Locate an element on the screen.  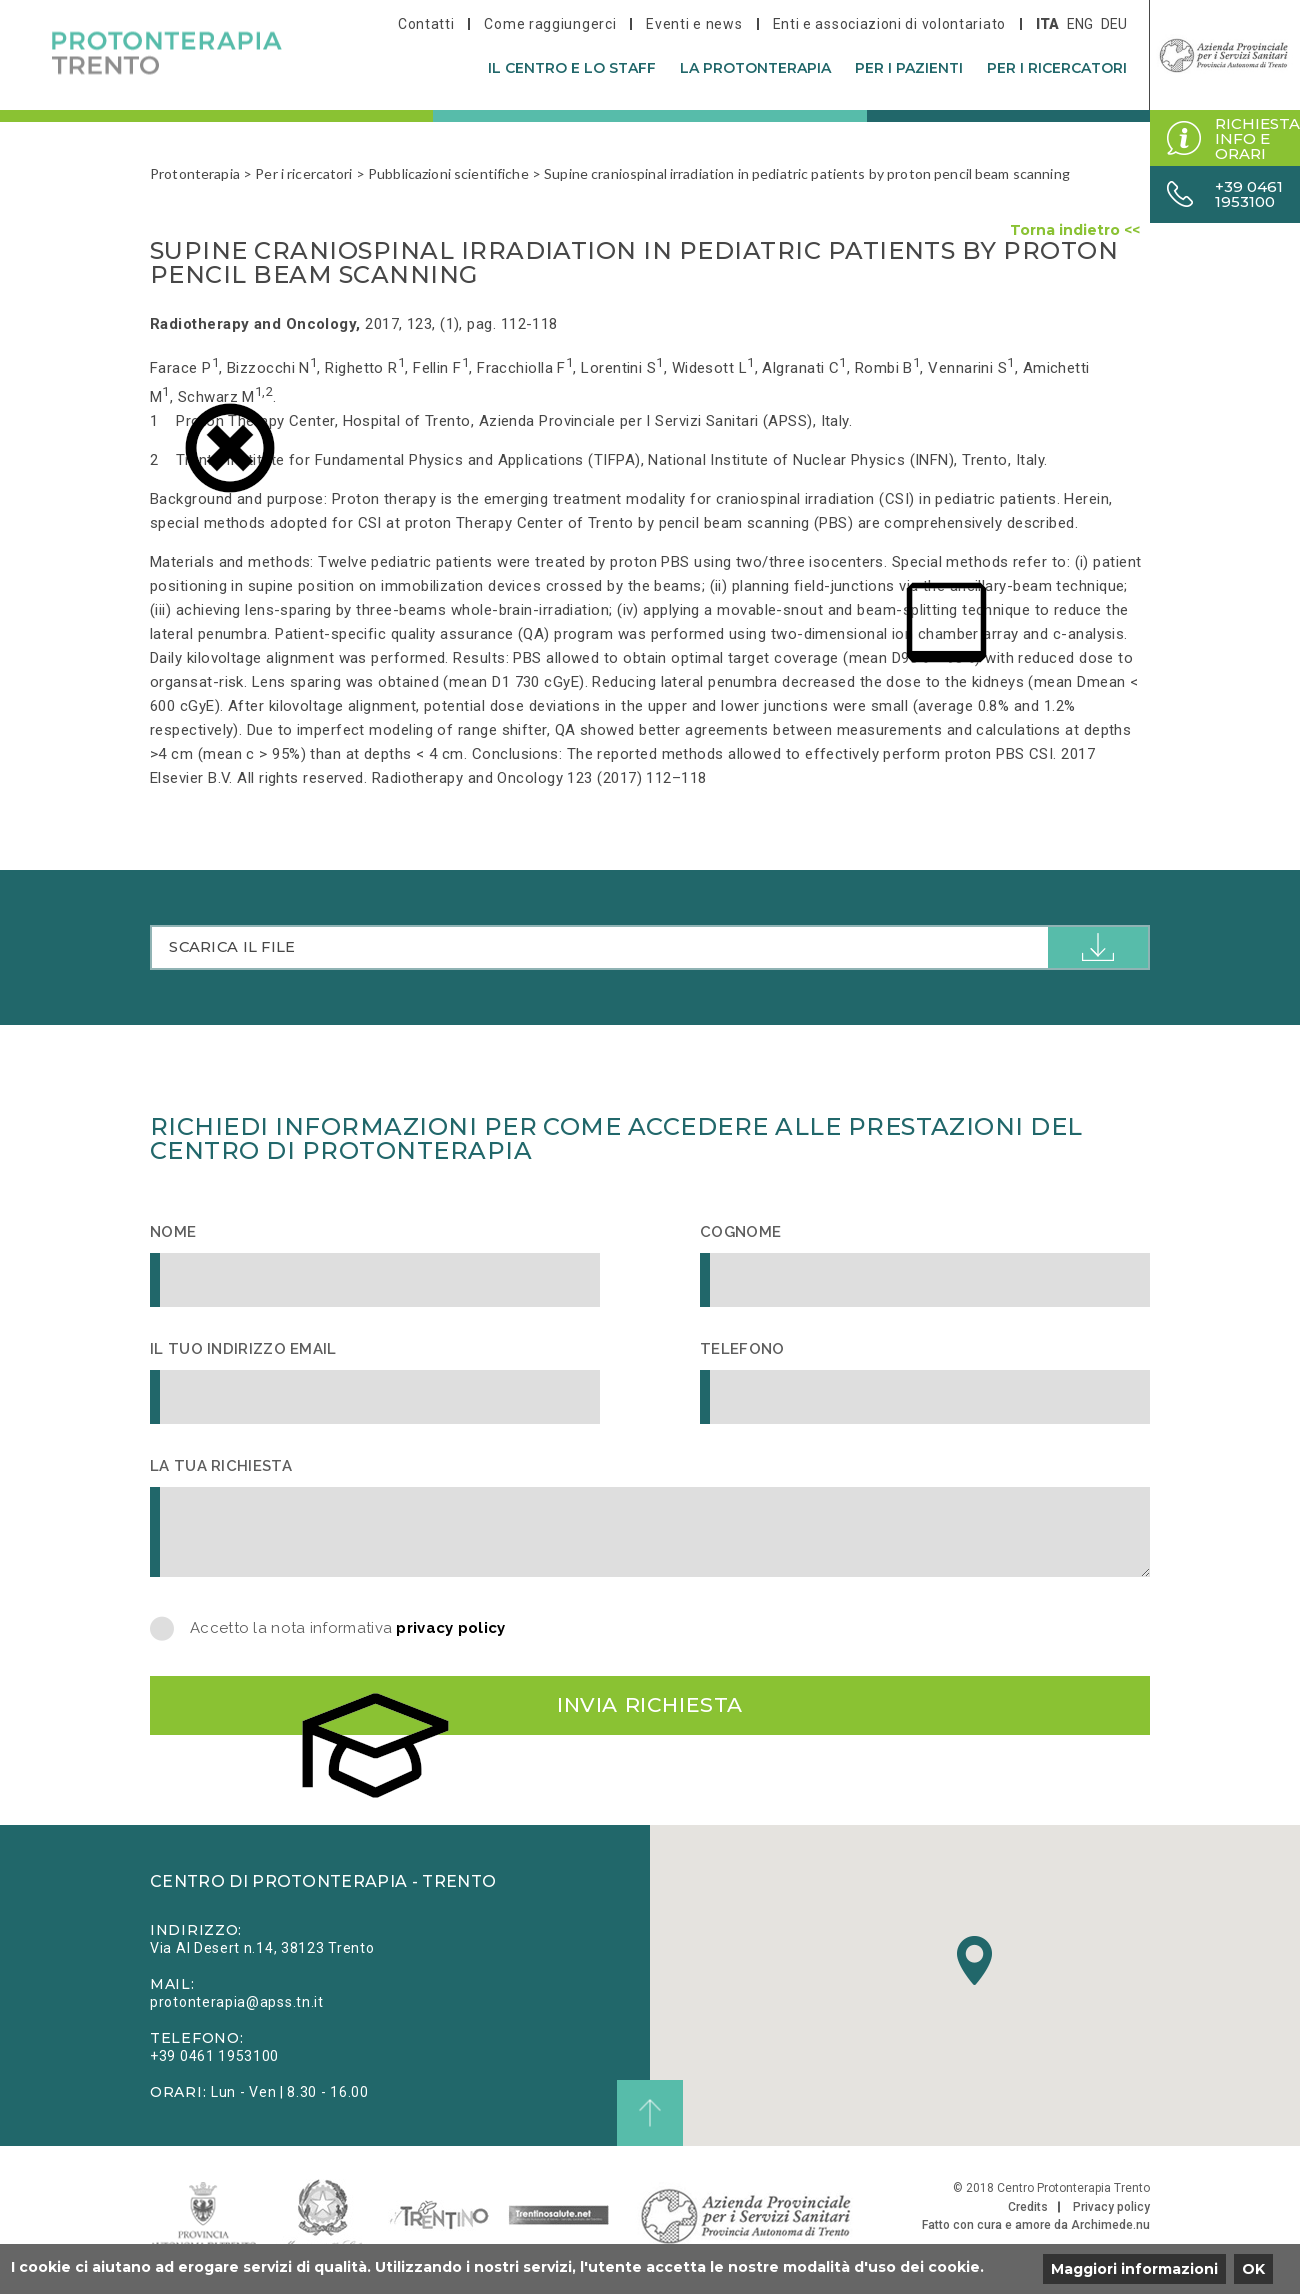
indicates an error or failed operation is located at coordinates (230, 448).